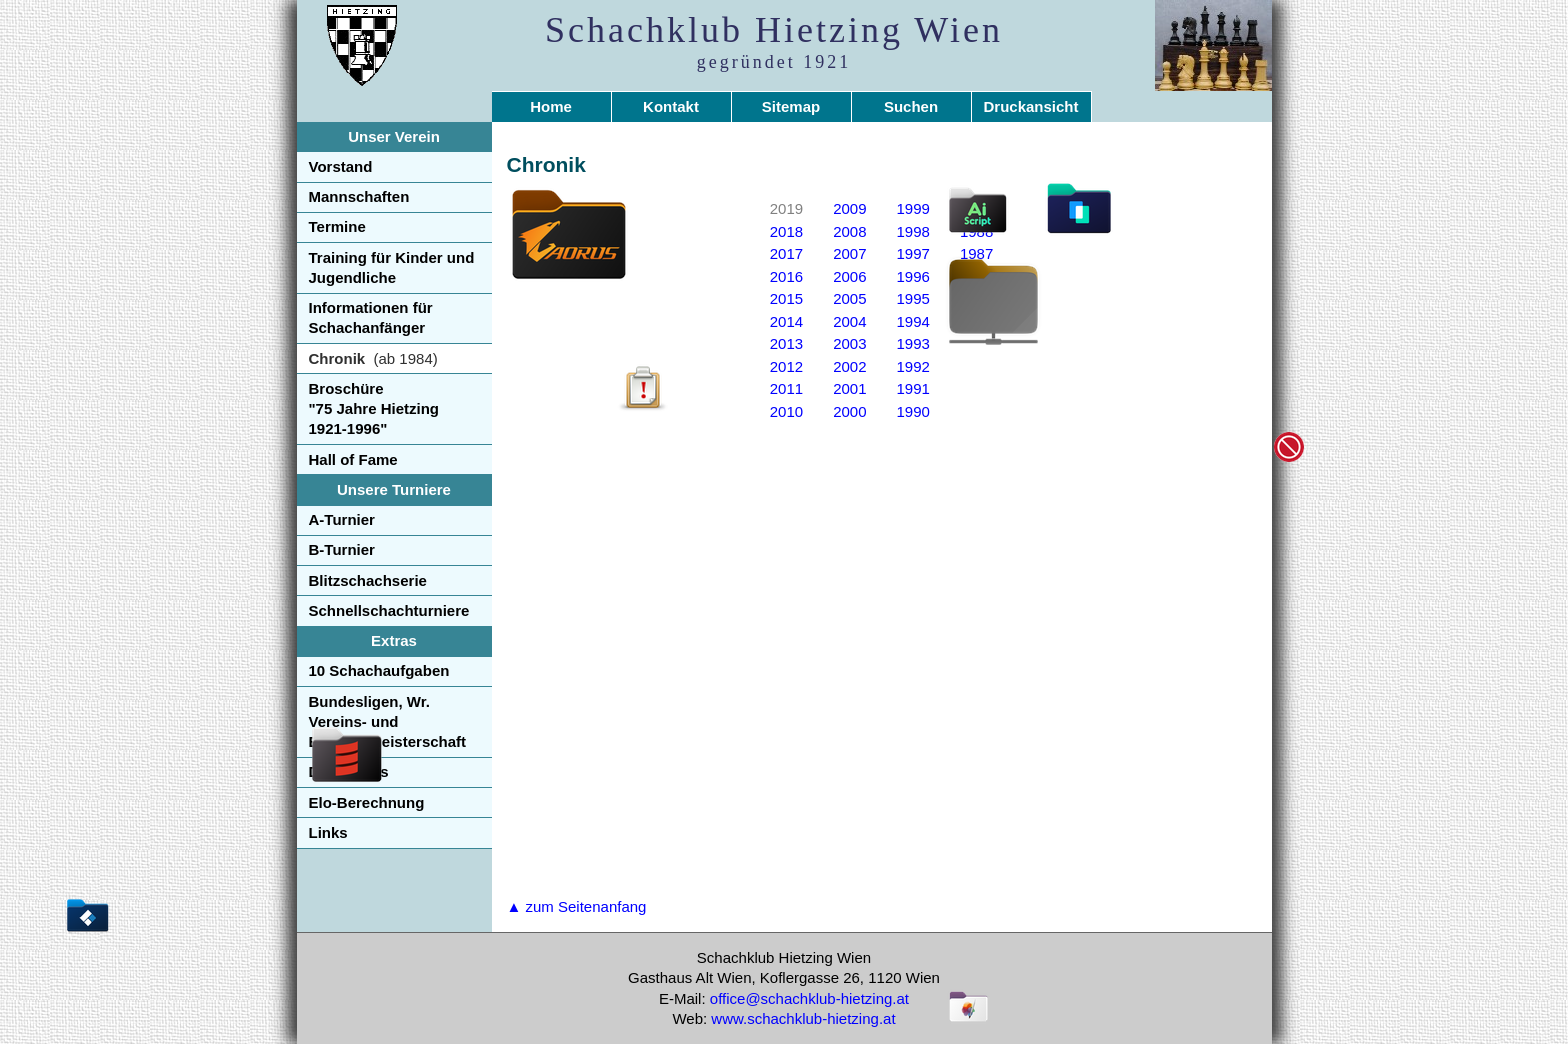  I want to click on access a remote or network folder, so click(993, 300).